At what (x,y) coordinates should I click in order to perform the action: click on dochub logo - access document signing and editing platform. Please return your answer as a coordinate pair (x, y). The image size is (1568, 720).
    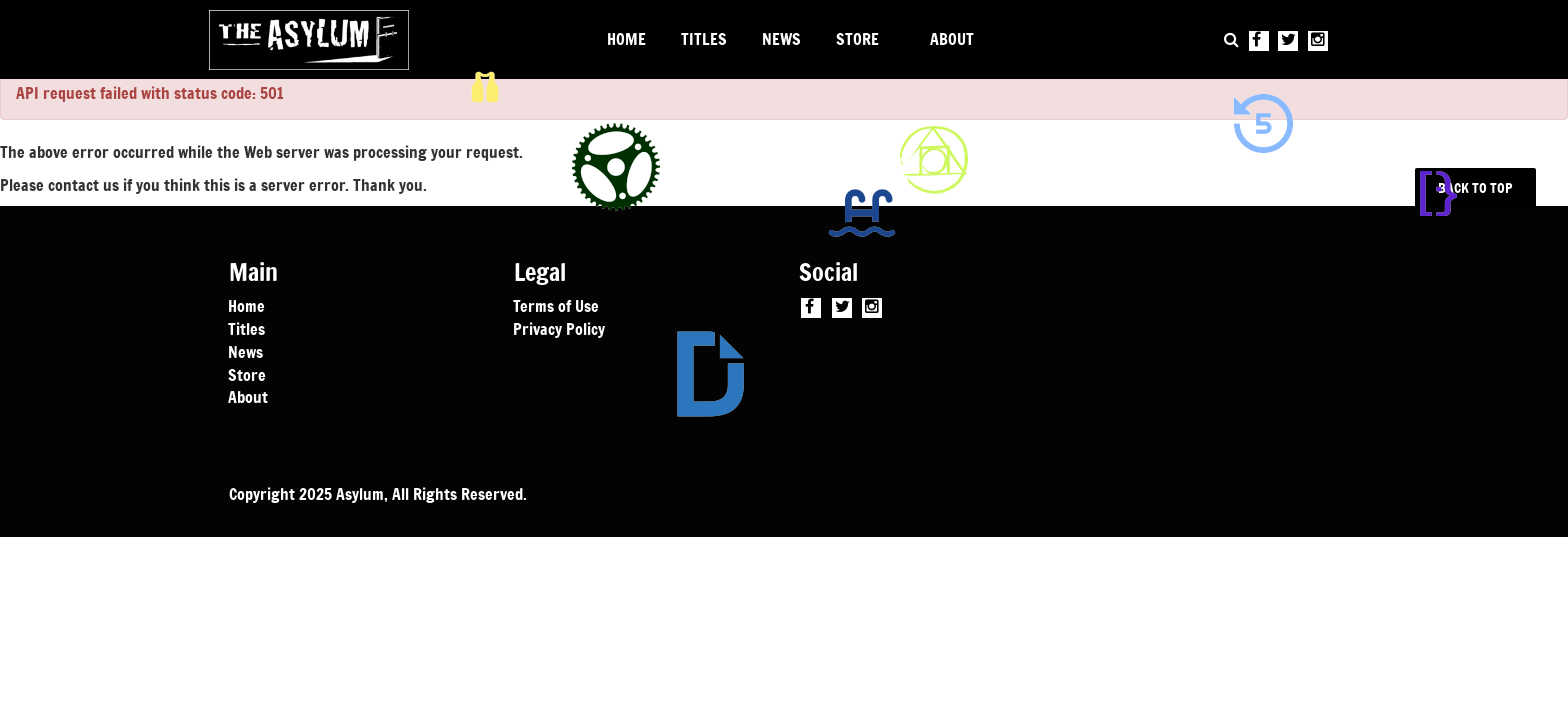
    Looking at the image, I should click on (712, 374).